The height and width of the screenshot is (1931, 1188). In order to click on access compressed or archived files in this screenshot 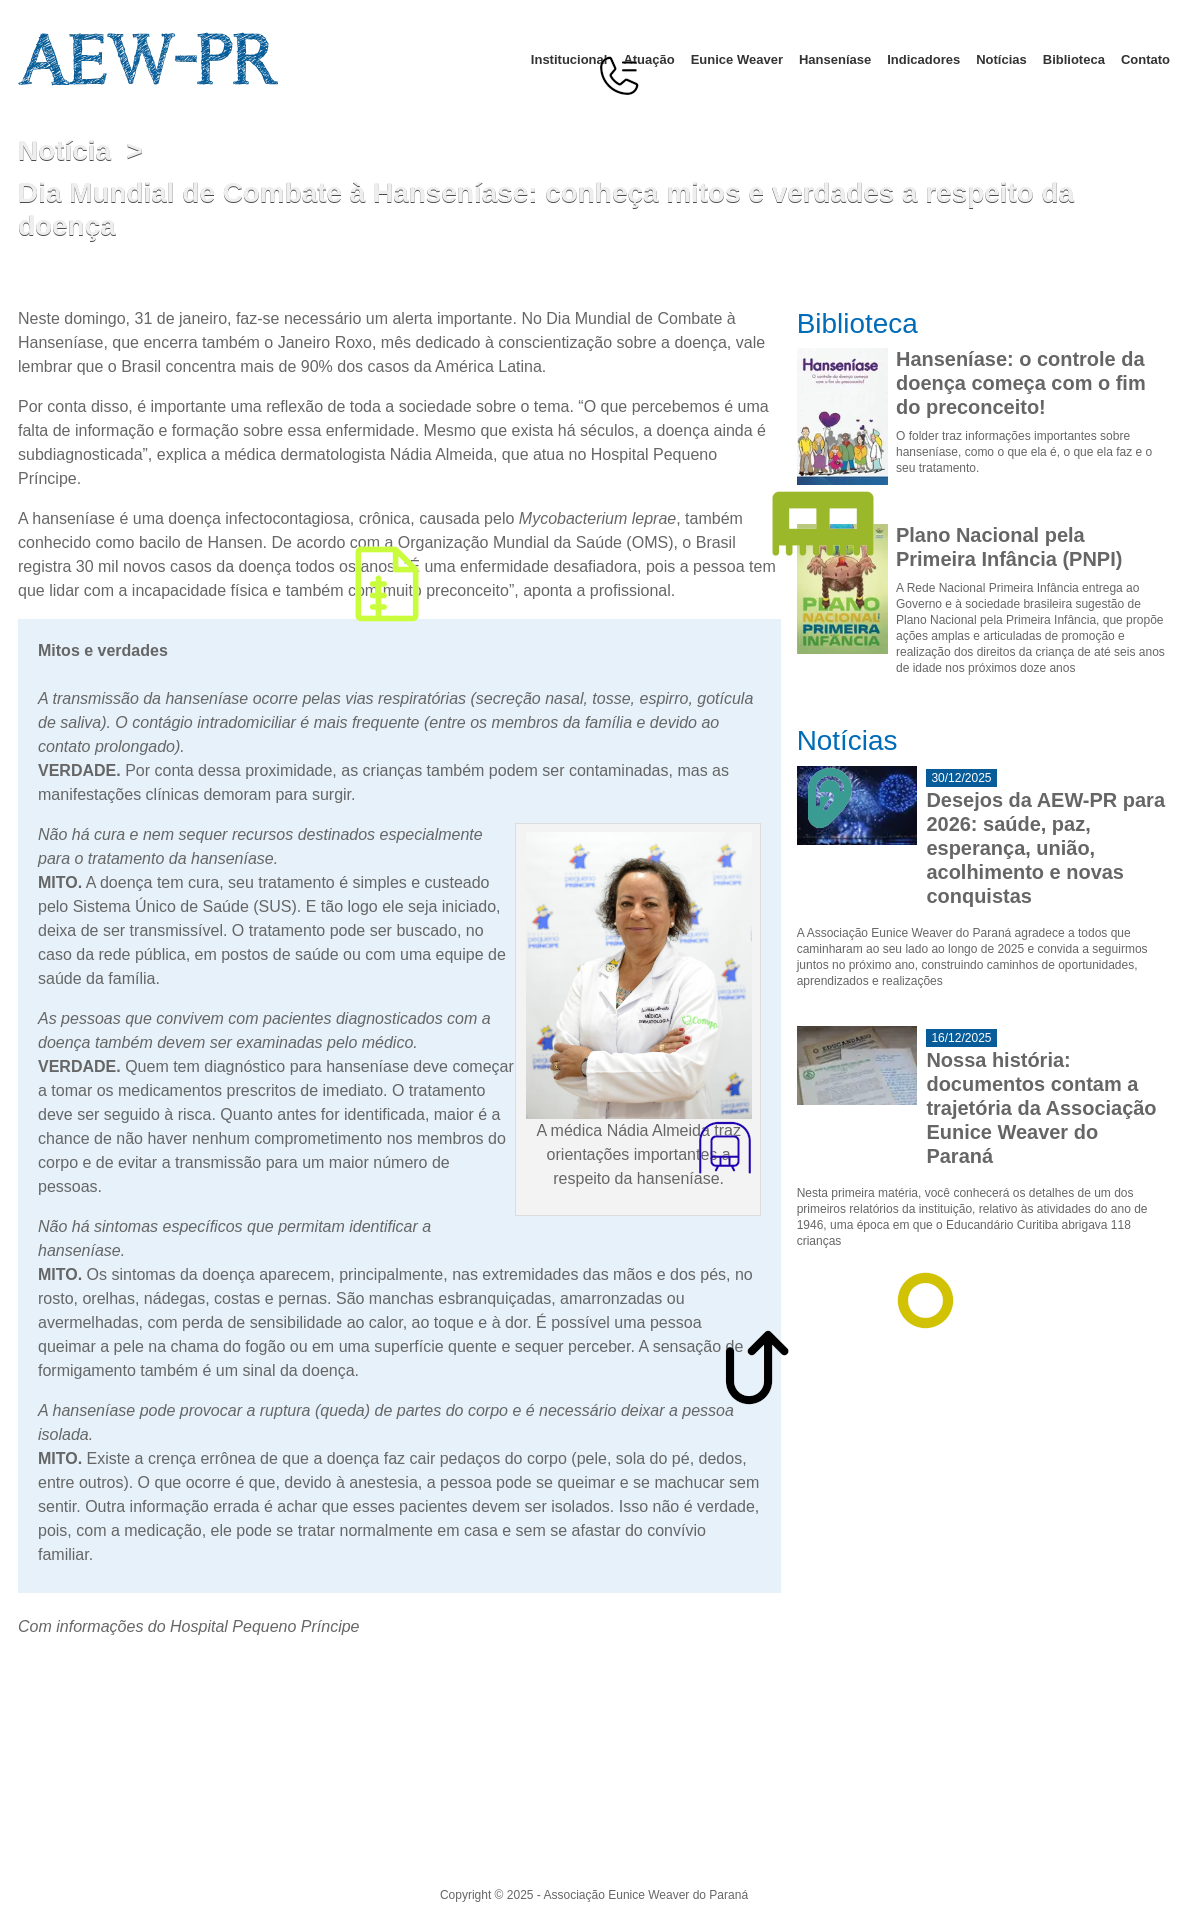, I will do `click(387, 584)`.